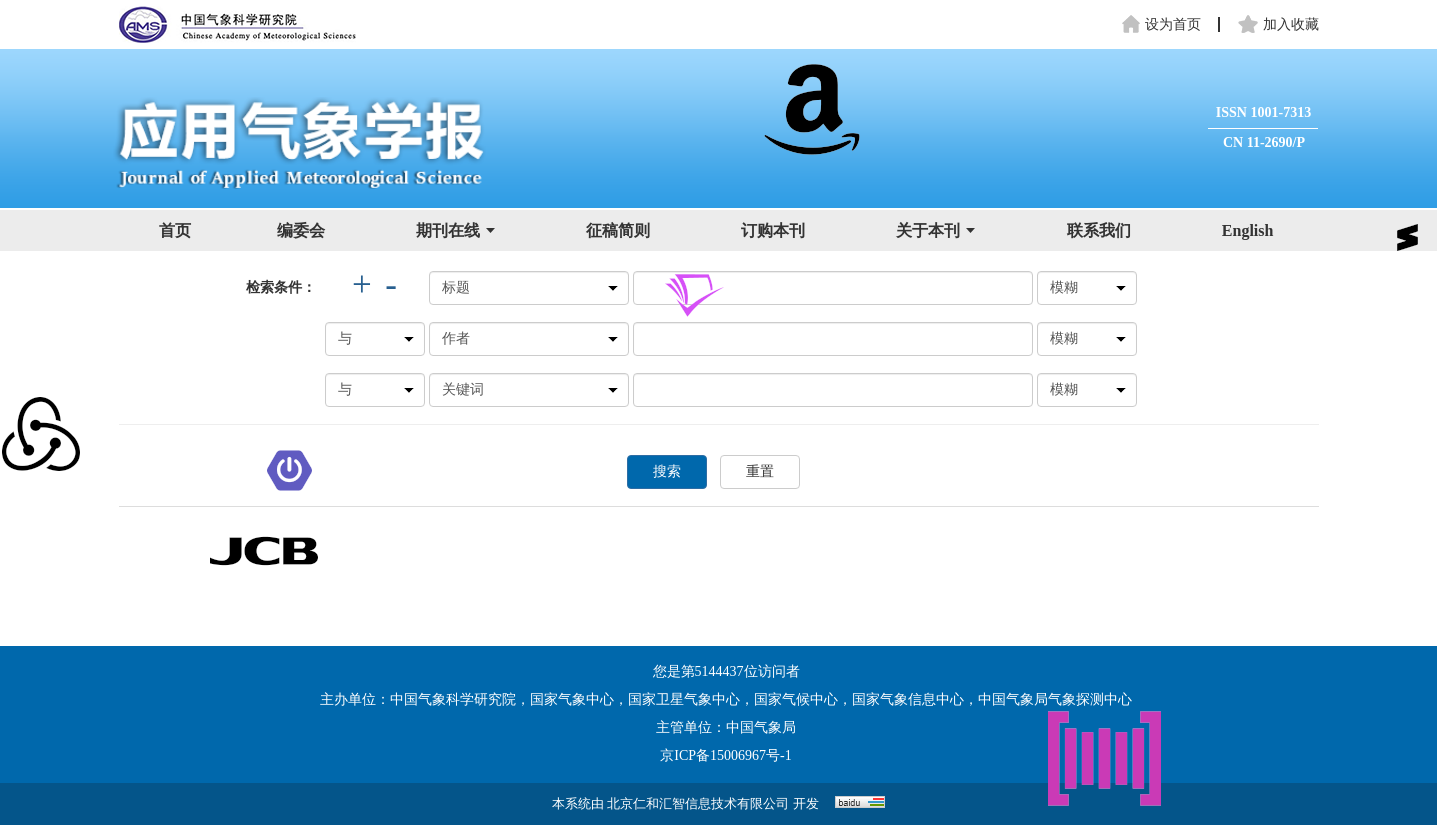  What do you see at coordinates (694, 295) in the screenshot?
I see `open Semantic Scholar academic search` at bounding box center [694, 295].